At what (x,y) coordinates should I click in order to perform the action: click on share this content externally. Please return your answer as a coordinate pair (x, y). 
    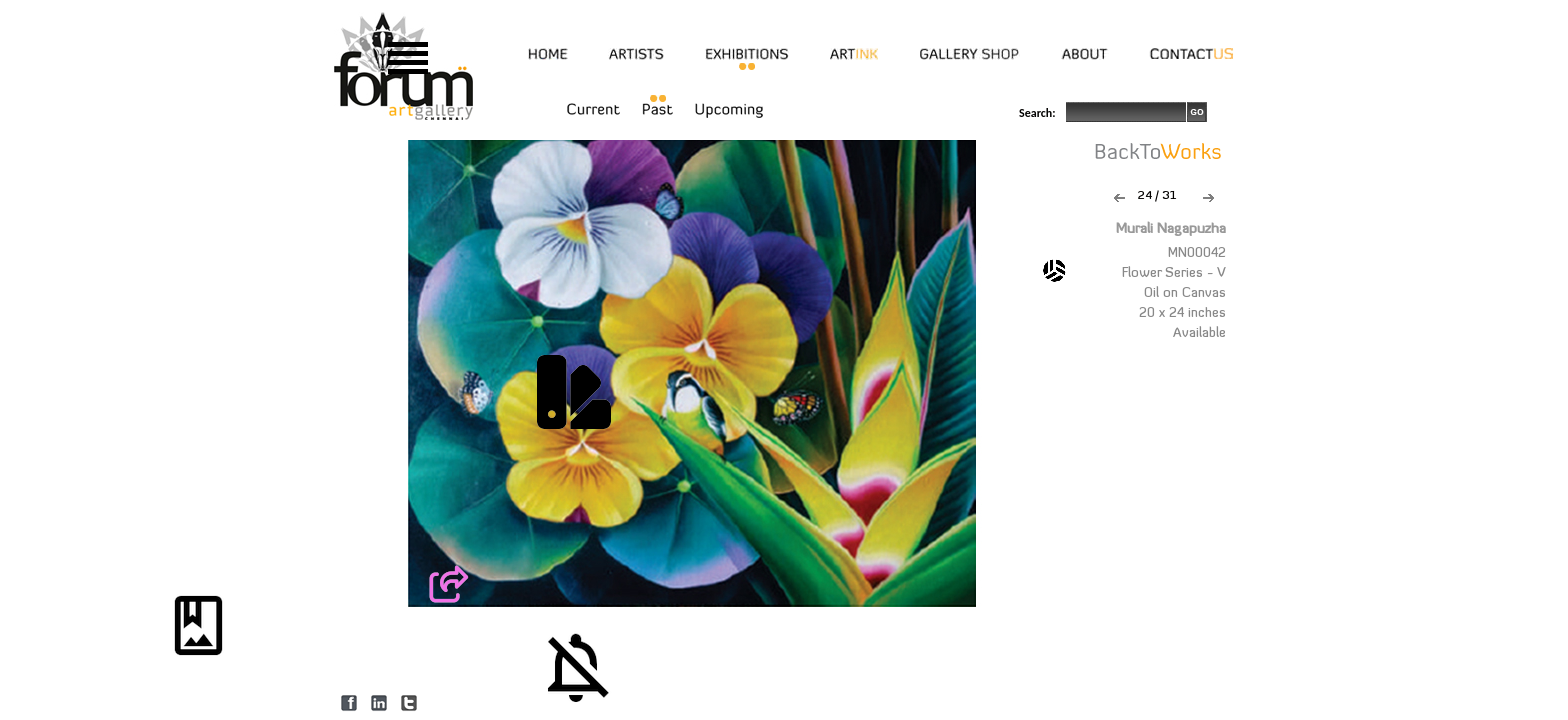
    Looking at the image, I should click on (448, 584).